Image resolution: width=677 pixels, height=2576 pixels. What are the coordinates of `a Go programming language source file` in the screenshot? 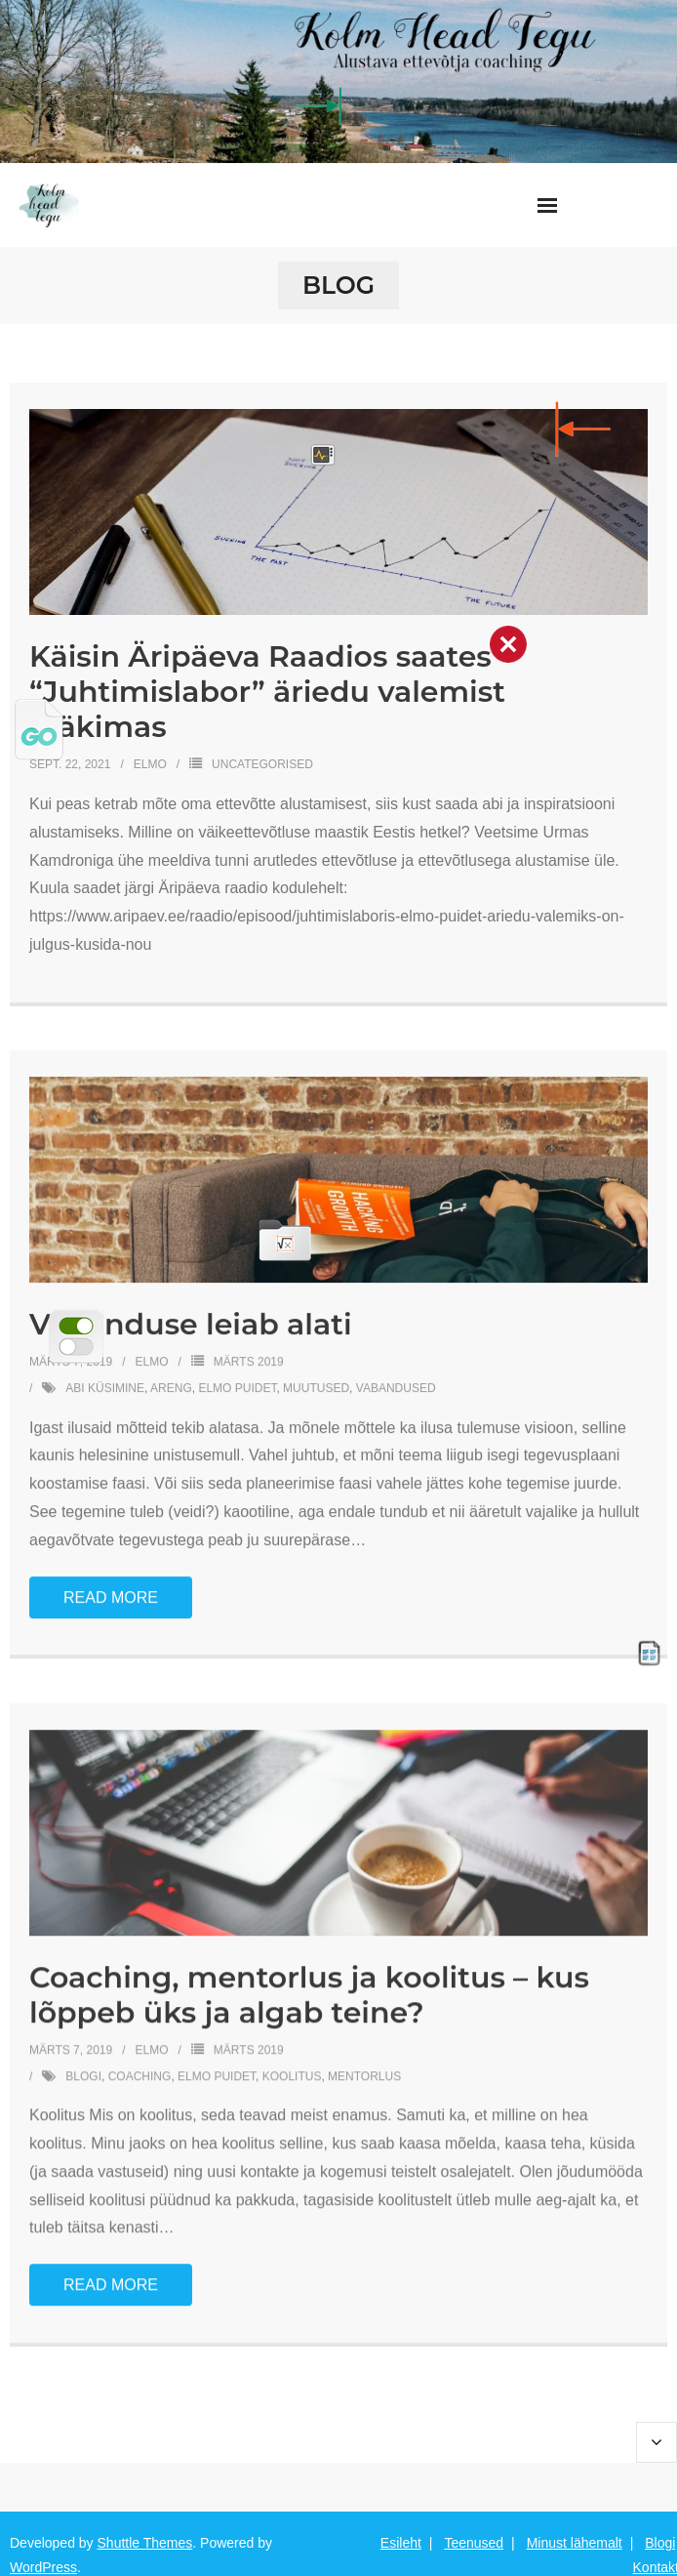 It's located at (39, 729).